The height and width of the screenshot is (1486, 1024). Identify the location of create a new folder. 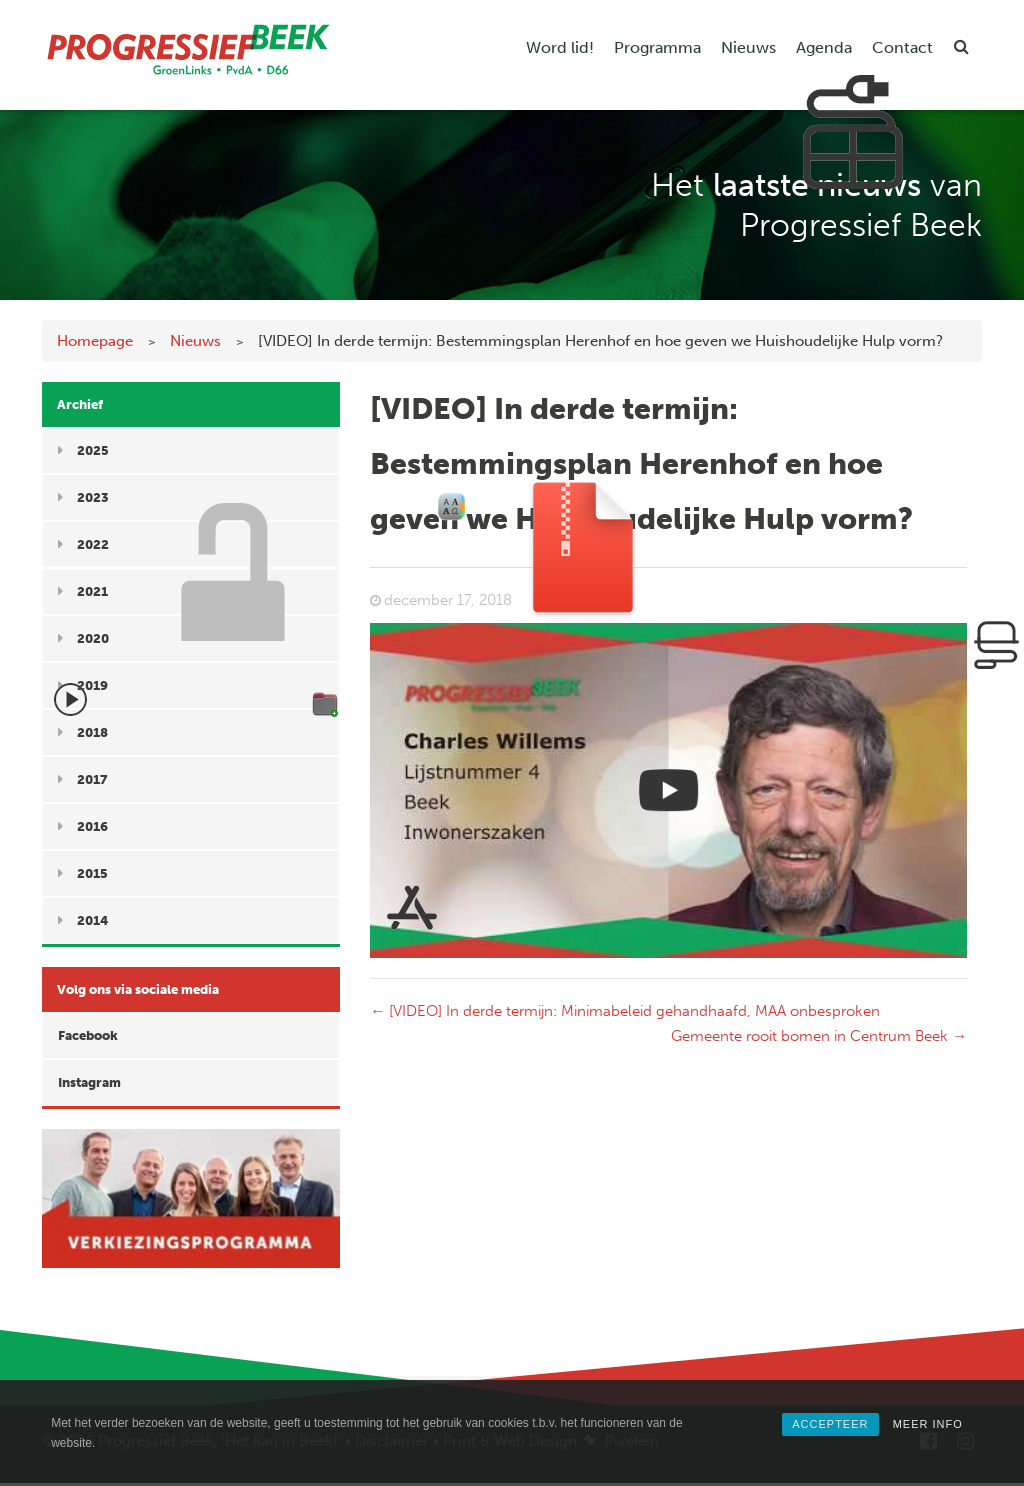
(325, 704).